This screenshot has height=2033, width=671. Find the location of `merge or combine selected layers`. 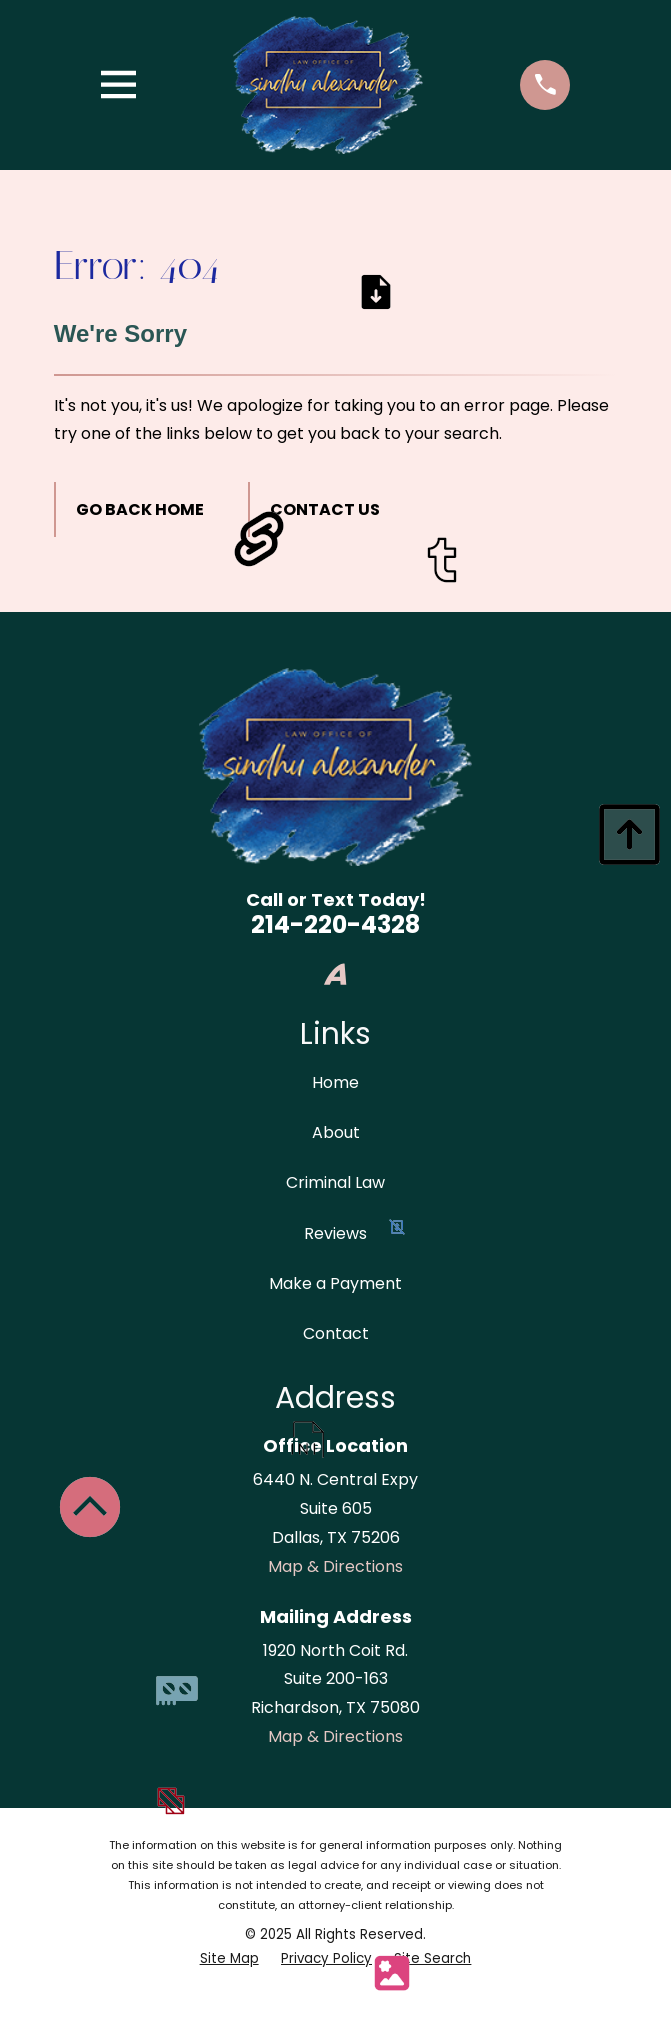

merge or combine selected layers is located at coordinates (171, 1801).